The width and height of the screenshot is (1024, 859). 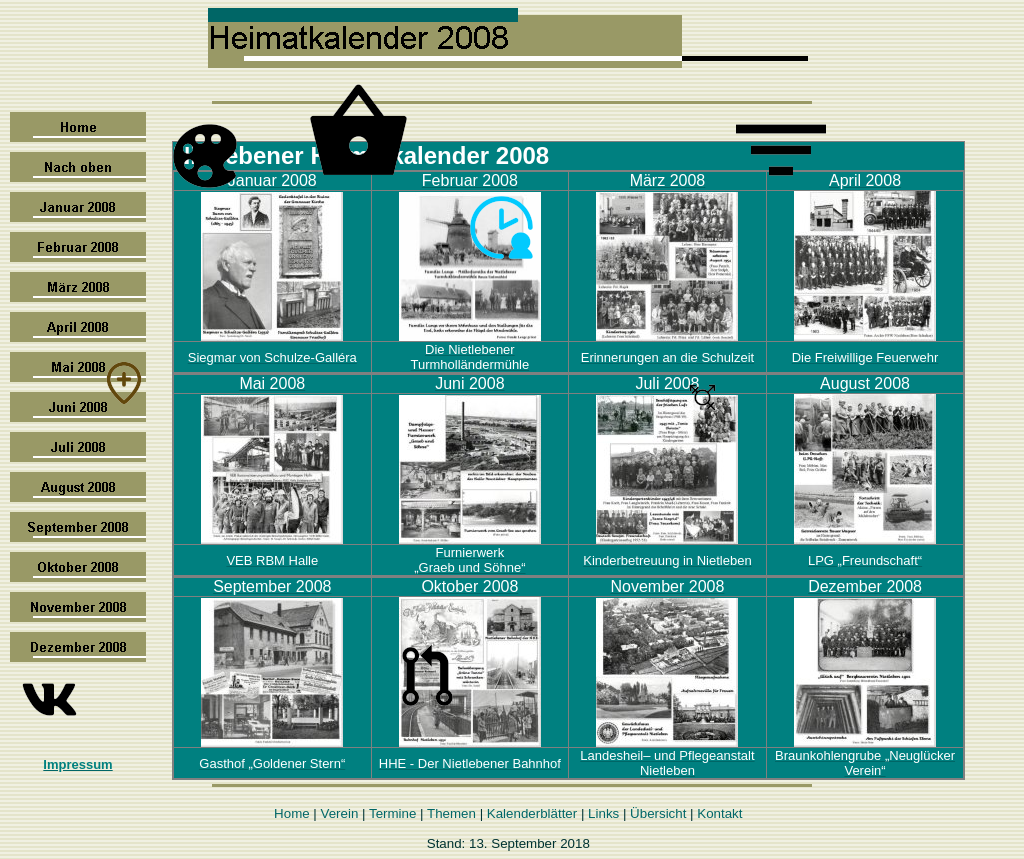 I want to click on view user activity history, so click(x=501, y=227).